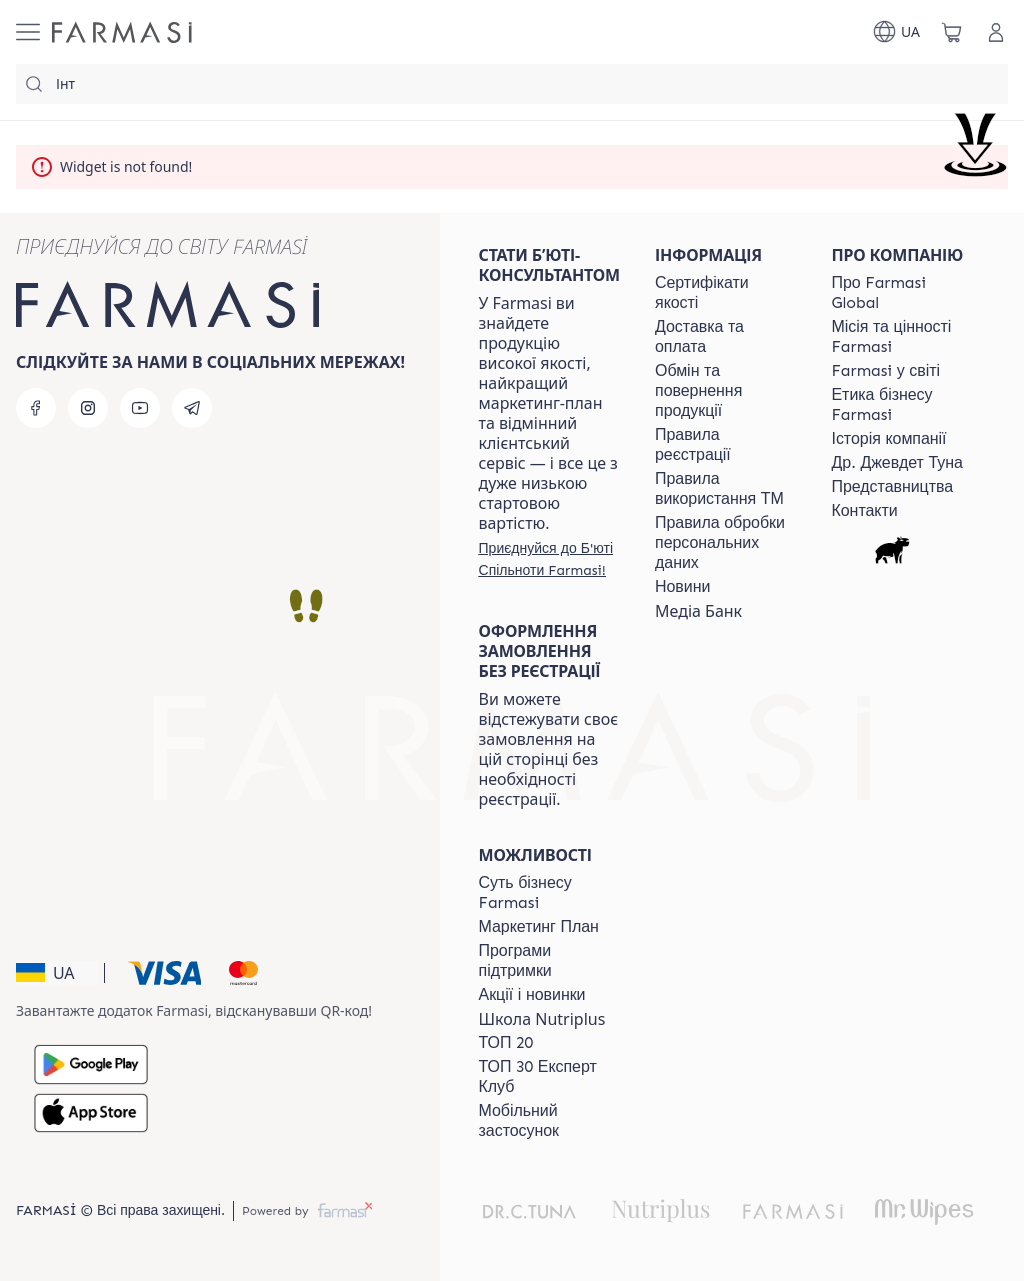 The height and width of the screenshot is (1281, 1024). What do you see at coordinates (975, 145) in the screenshot?
I see `indicates a drop zone or landing point` at bounding box center [975, 145].